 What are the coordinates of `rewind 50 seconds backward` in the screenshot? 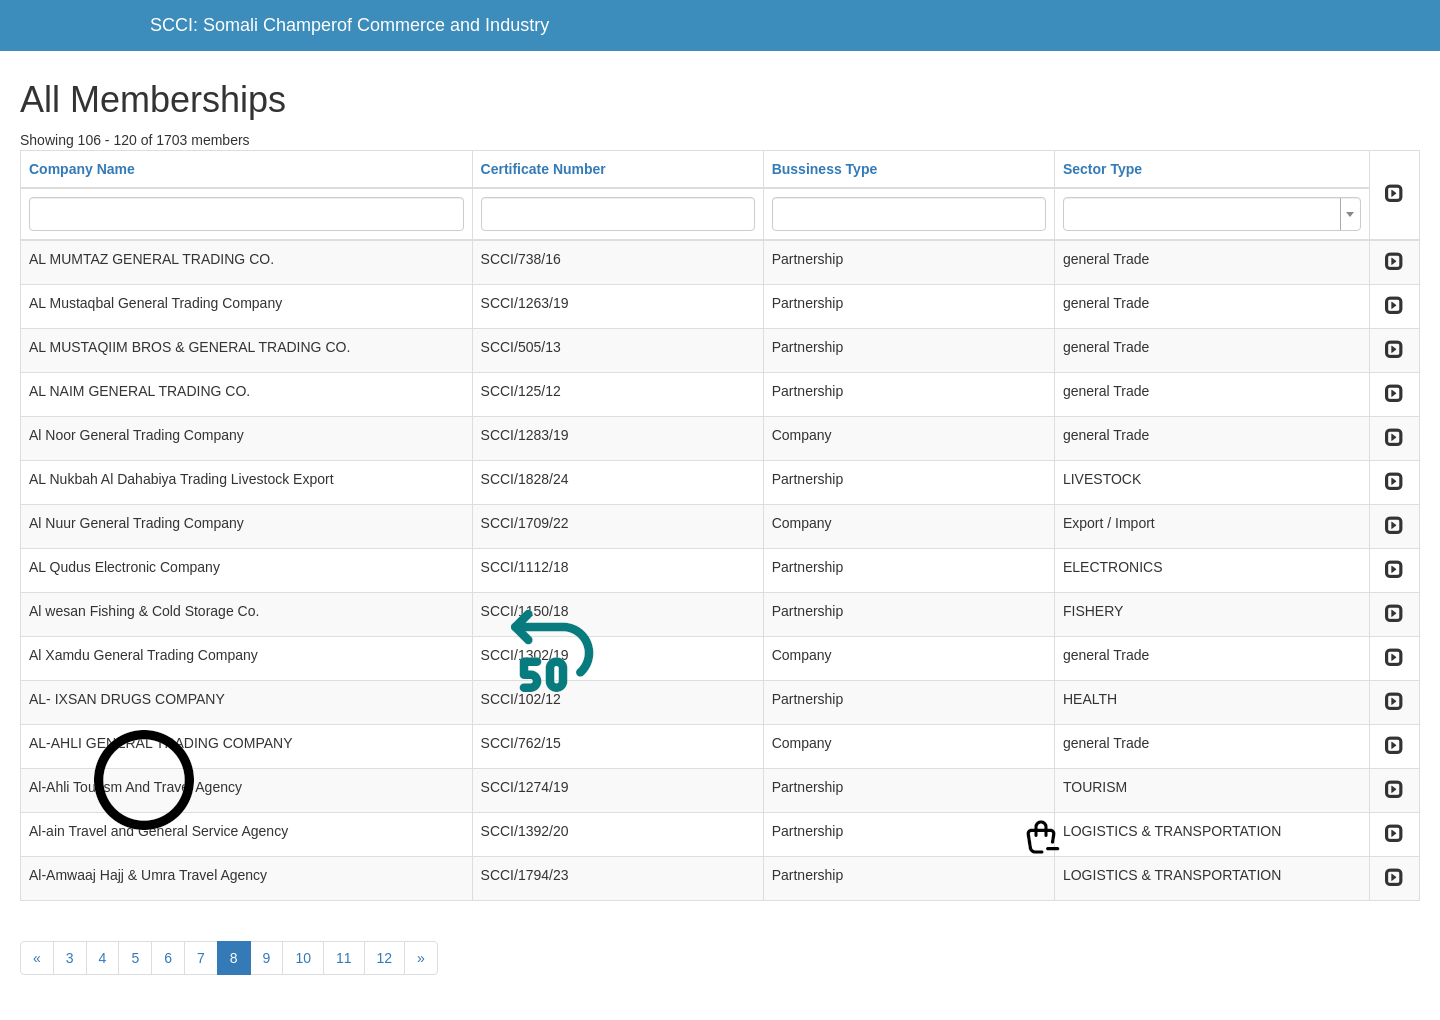 It's located at (550, 653).